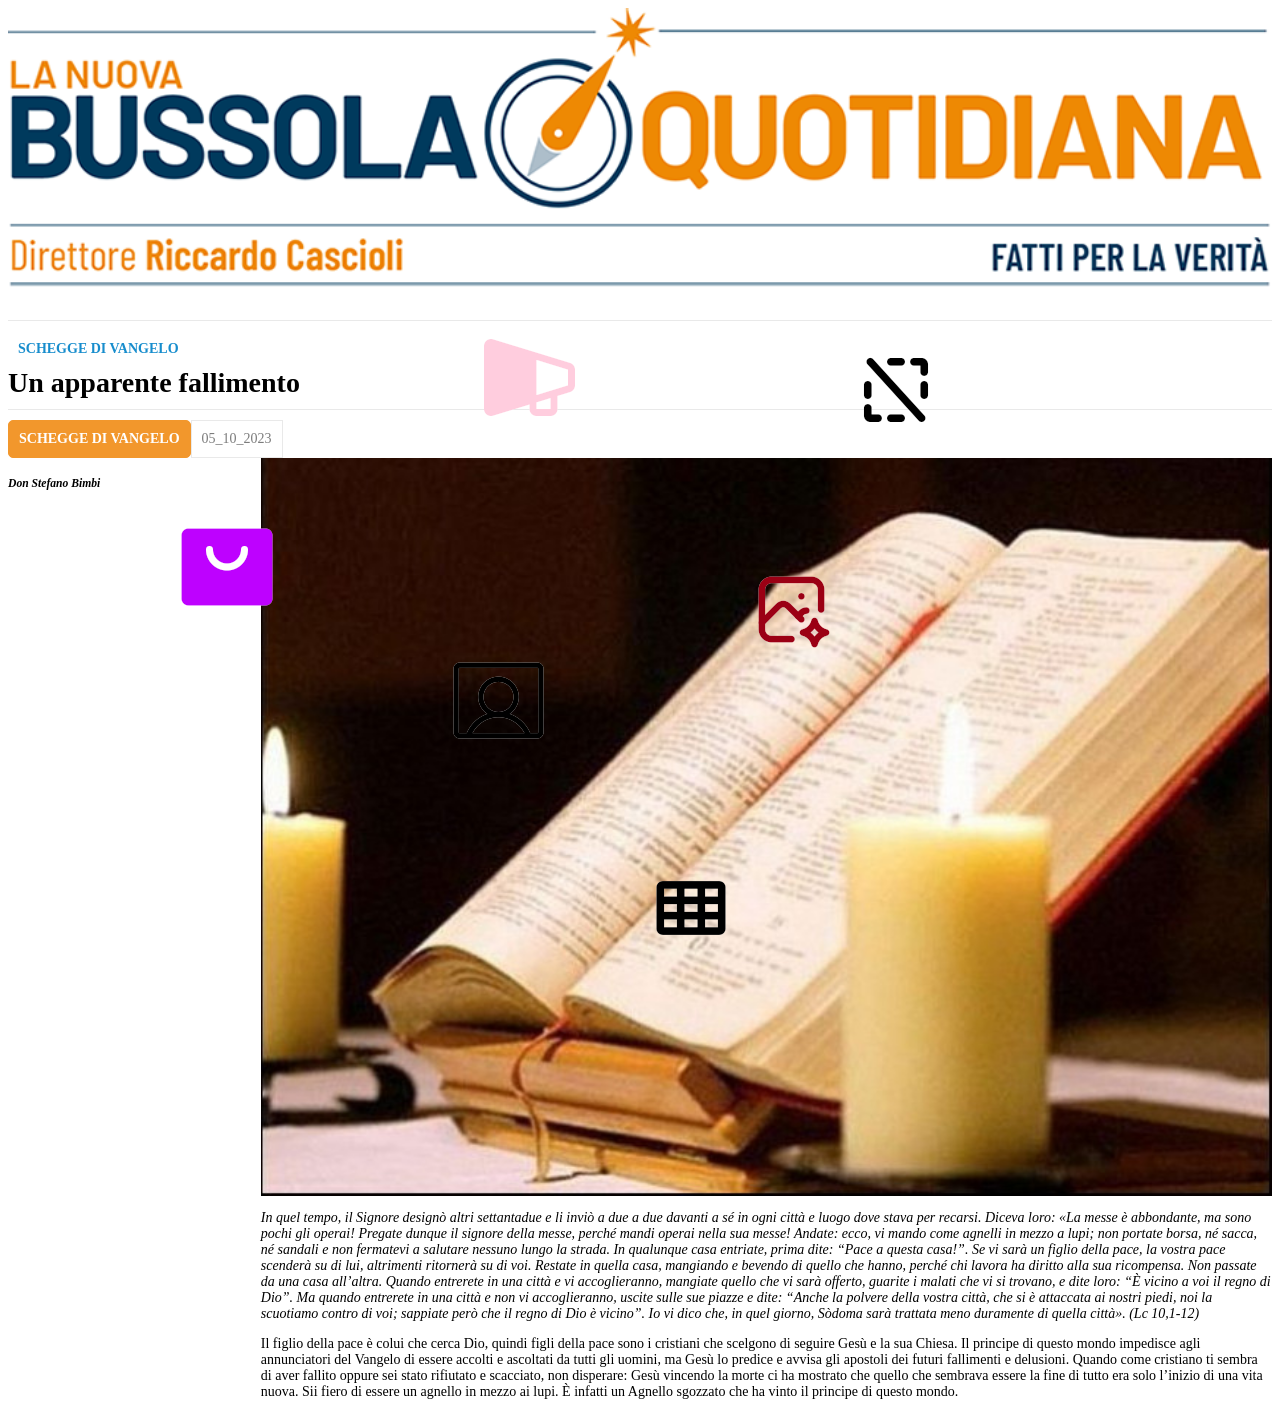  What do you see at coordinates (227, 567) in the screenshot?
I see `view your shopping bag` at bounding box center [227, 567].